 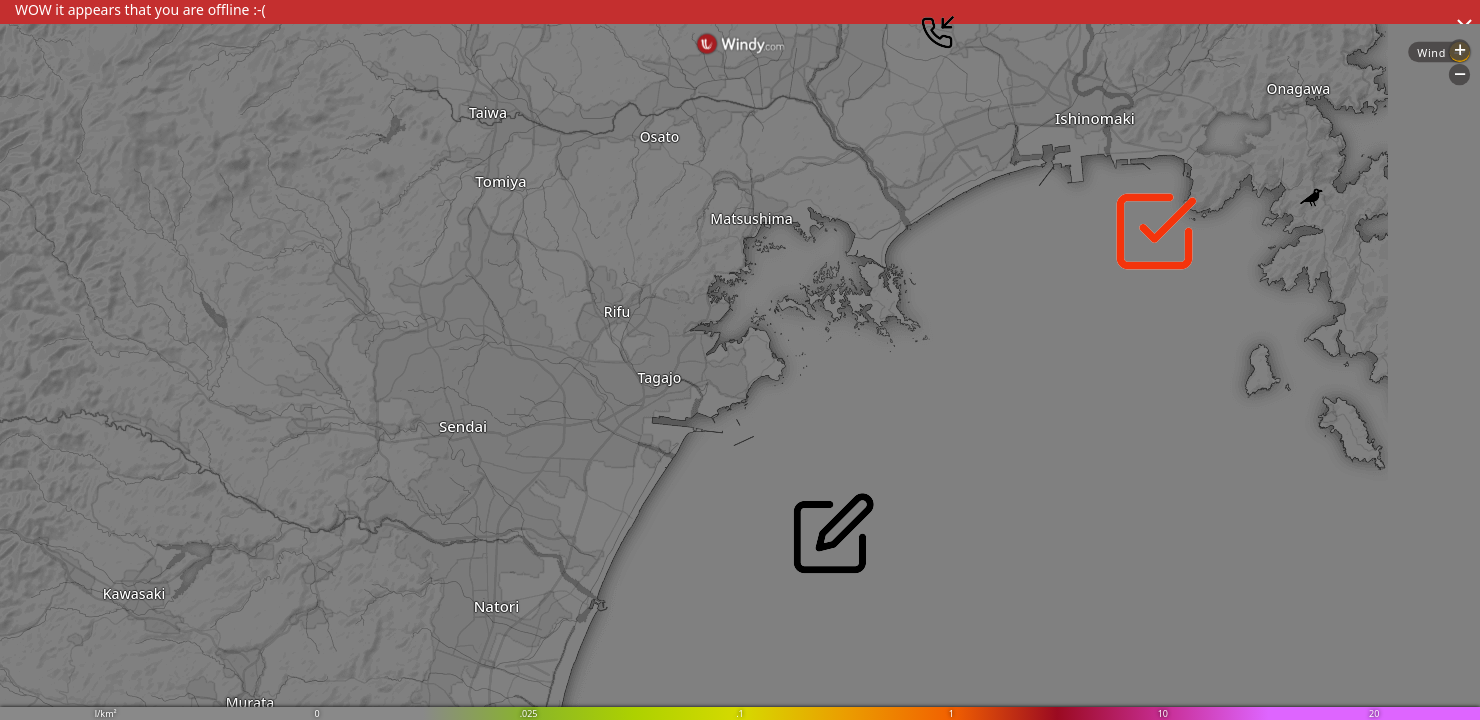 I want to click on incoming call indicator, so click(x=937, y=33).